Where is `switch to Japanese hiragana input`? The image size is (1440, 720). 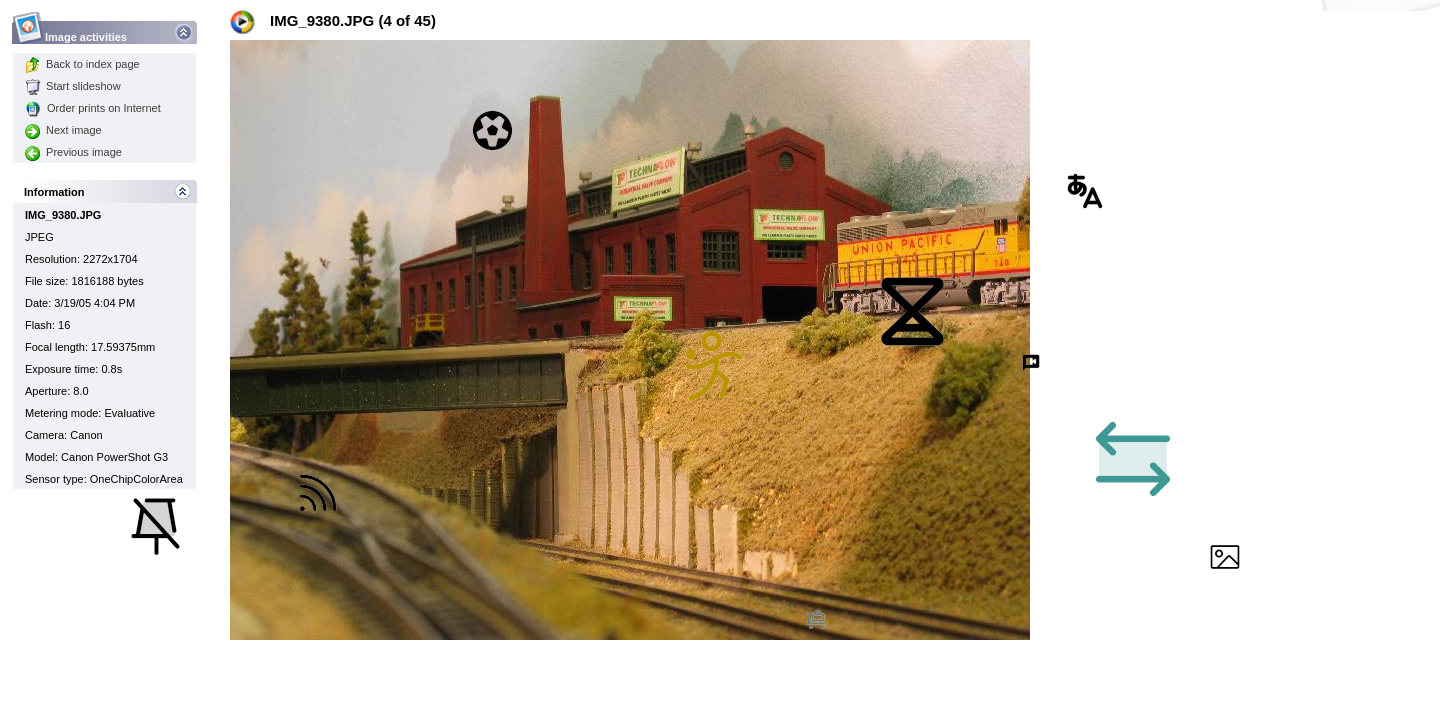 switch to Japanese hiragana input is located at coordinates (1085, 191).